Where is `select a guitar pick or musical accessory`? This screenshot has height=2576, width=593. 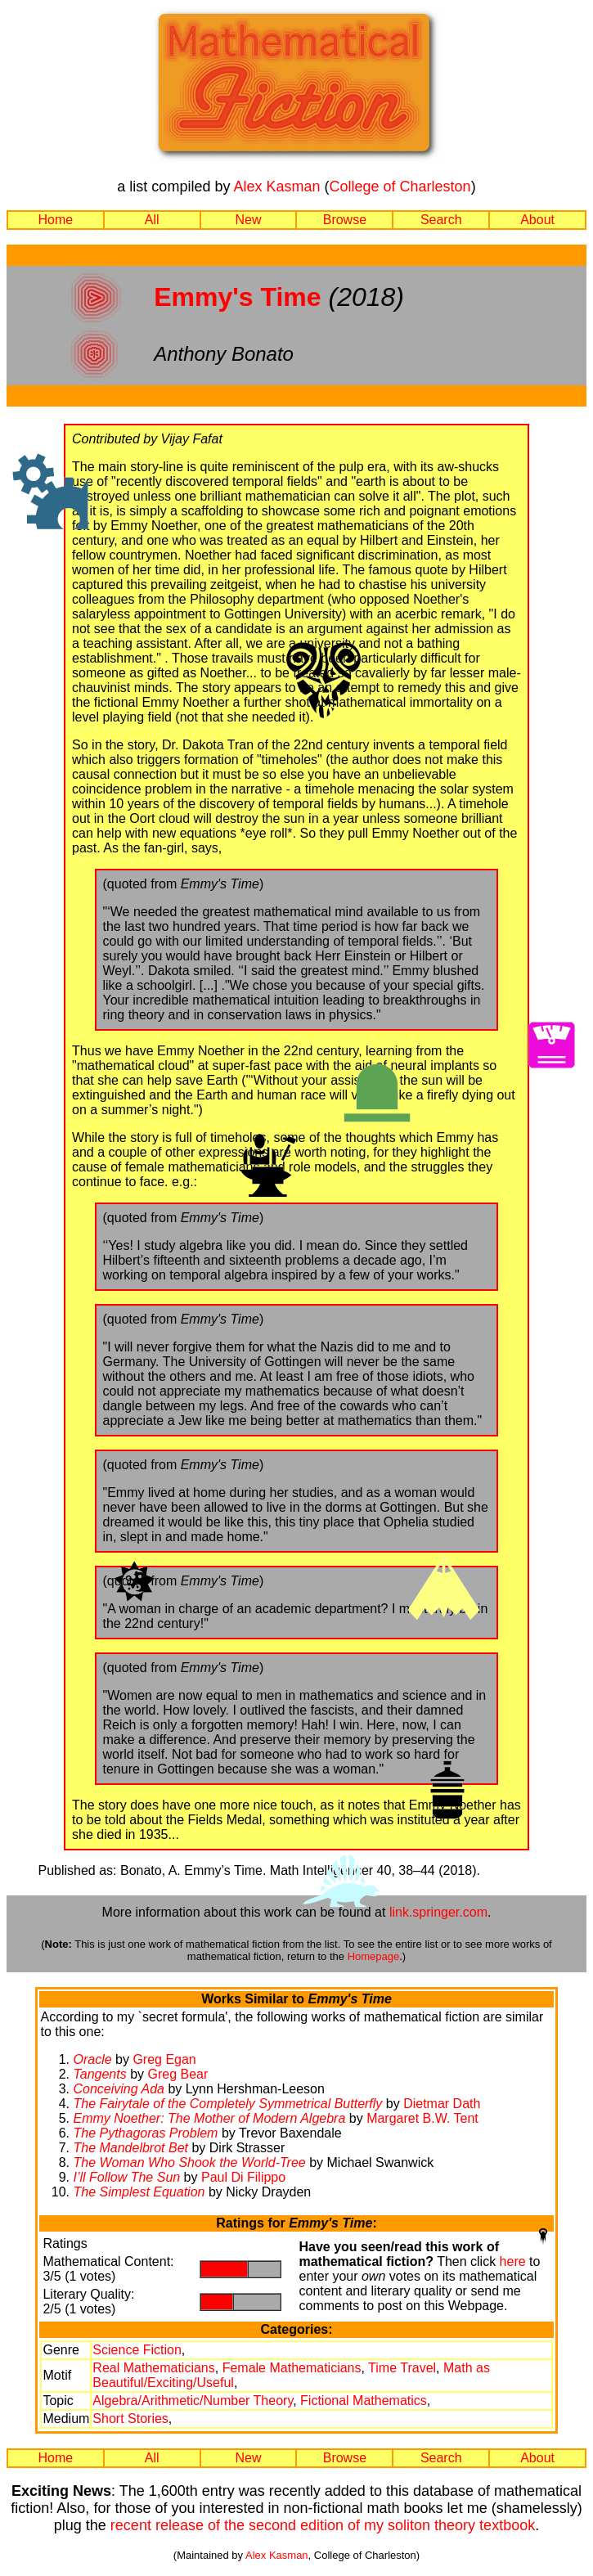
select a guitar pick or musical accessory is located at coordinates (323, 680).